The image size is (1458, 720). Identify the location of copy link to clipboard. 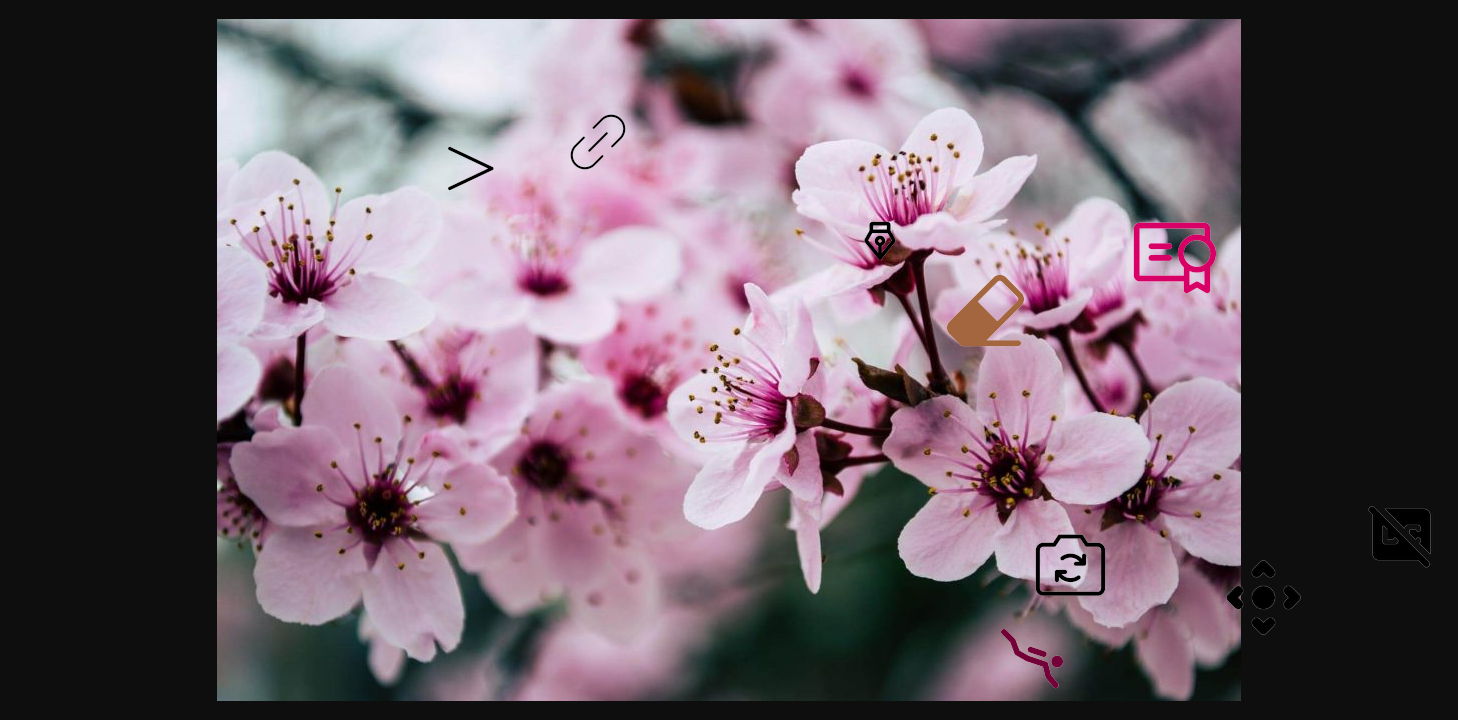
(598, 142).